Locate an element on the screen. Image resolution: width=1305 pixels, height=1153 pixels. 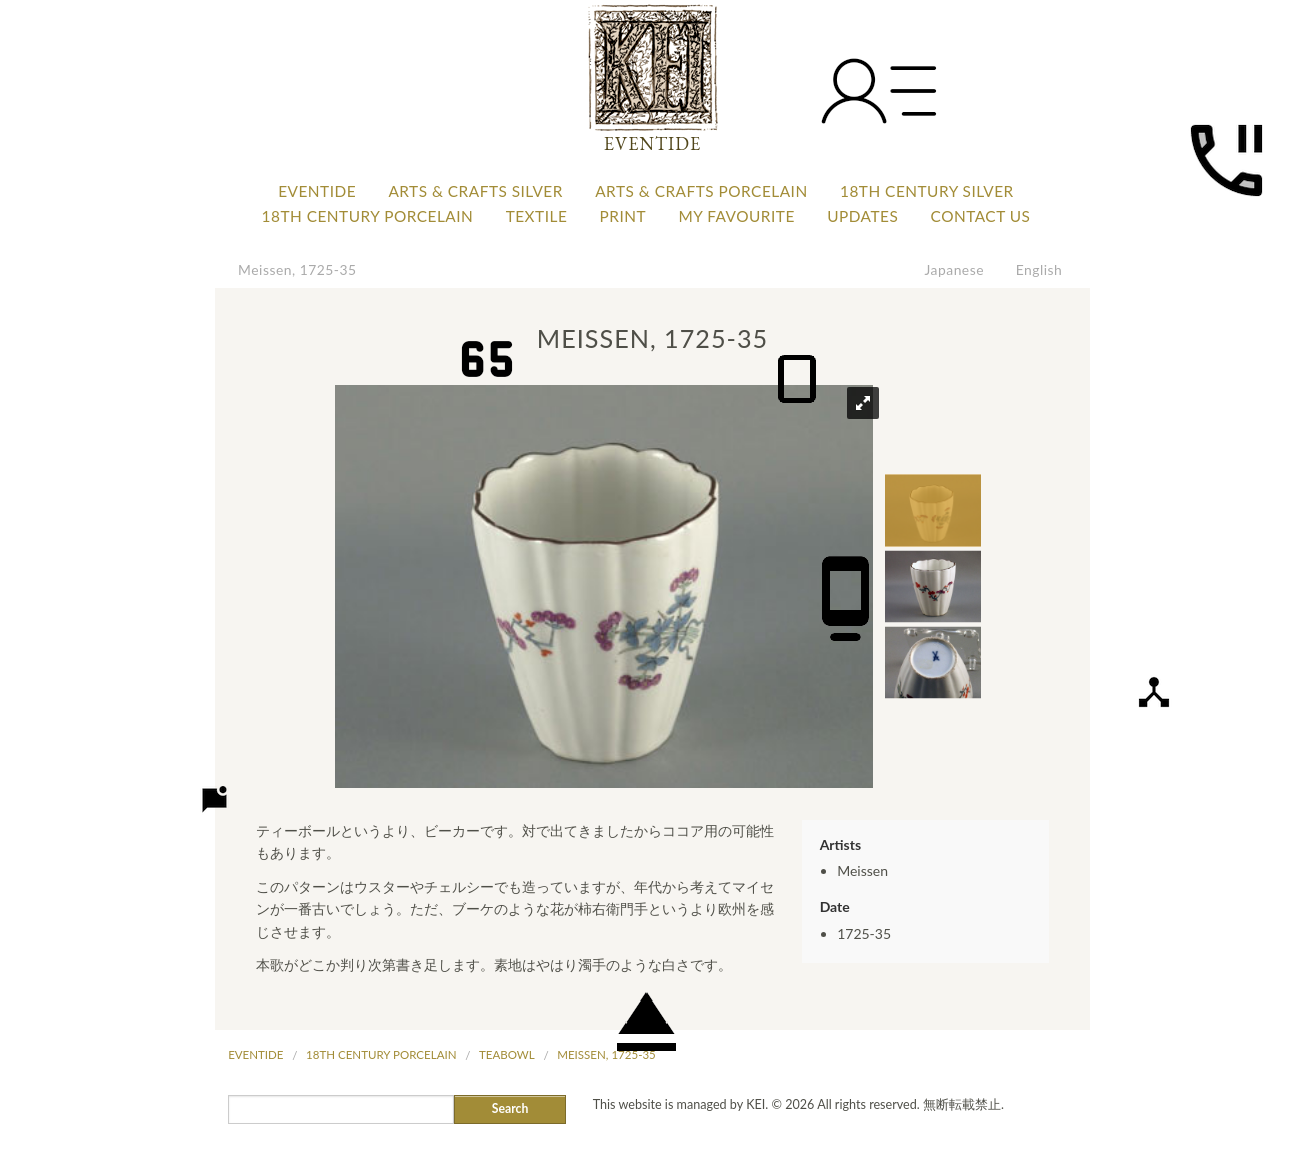
displays the number 65 as a label or badge is located at coordinates (487, 359).